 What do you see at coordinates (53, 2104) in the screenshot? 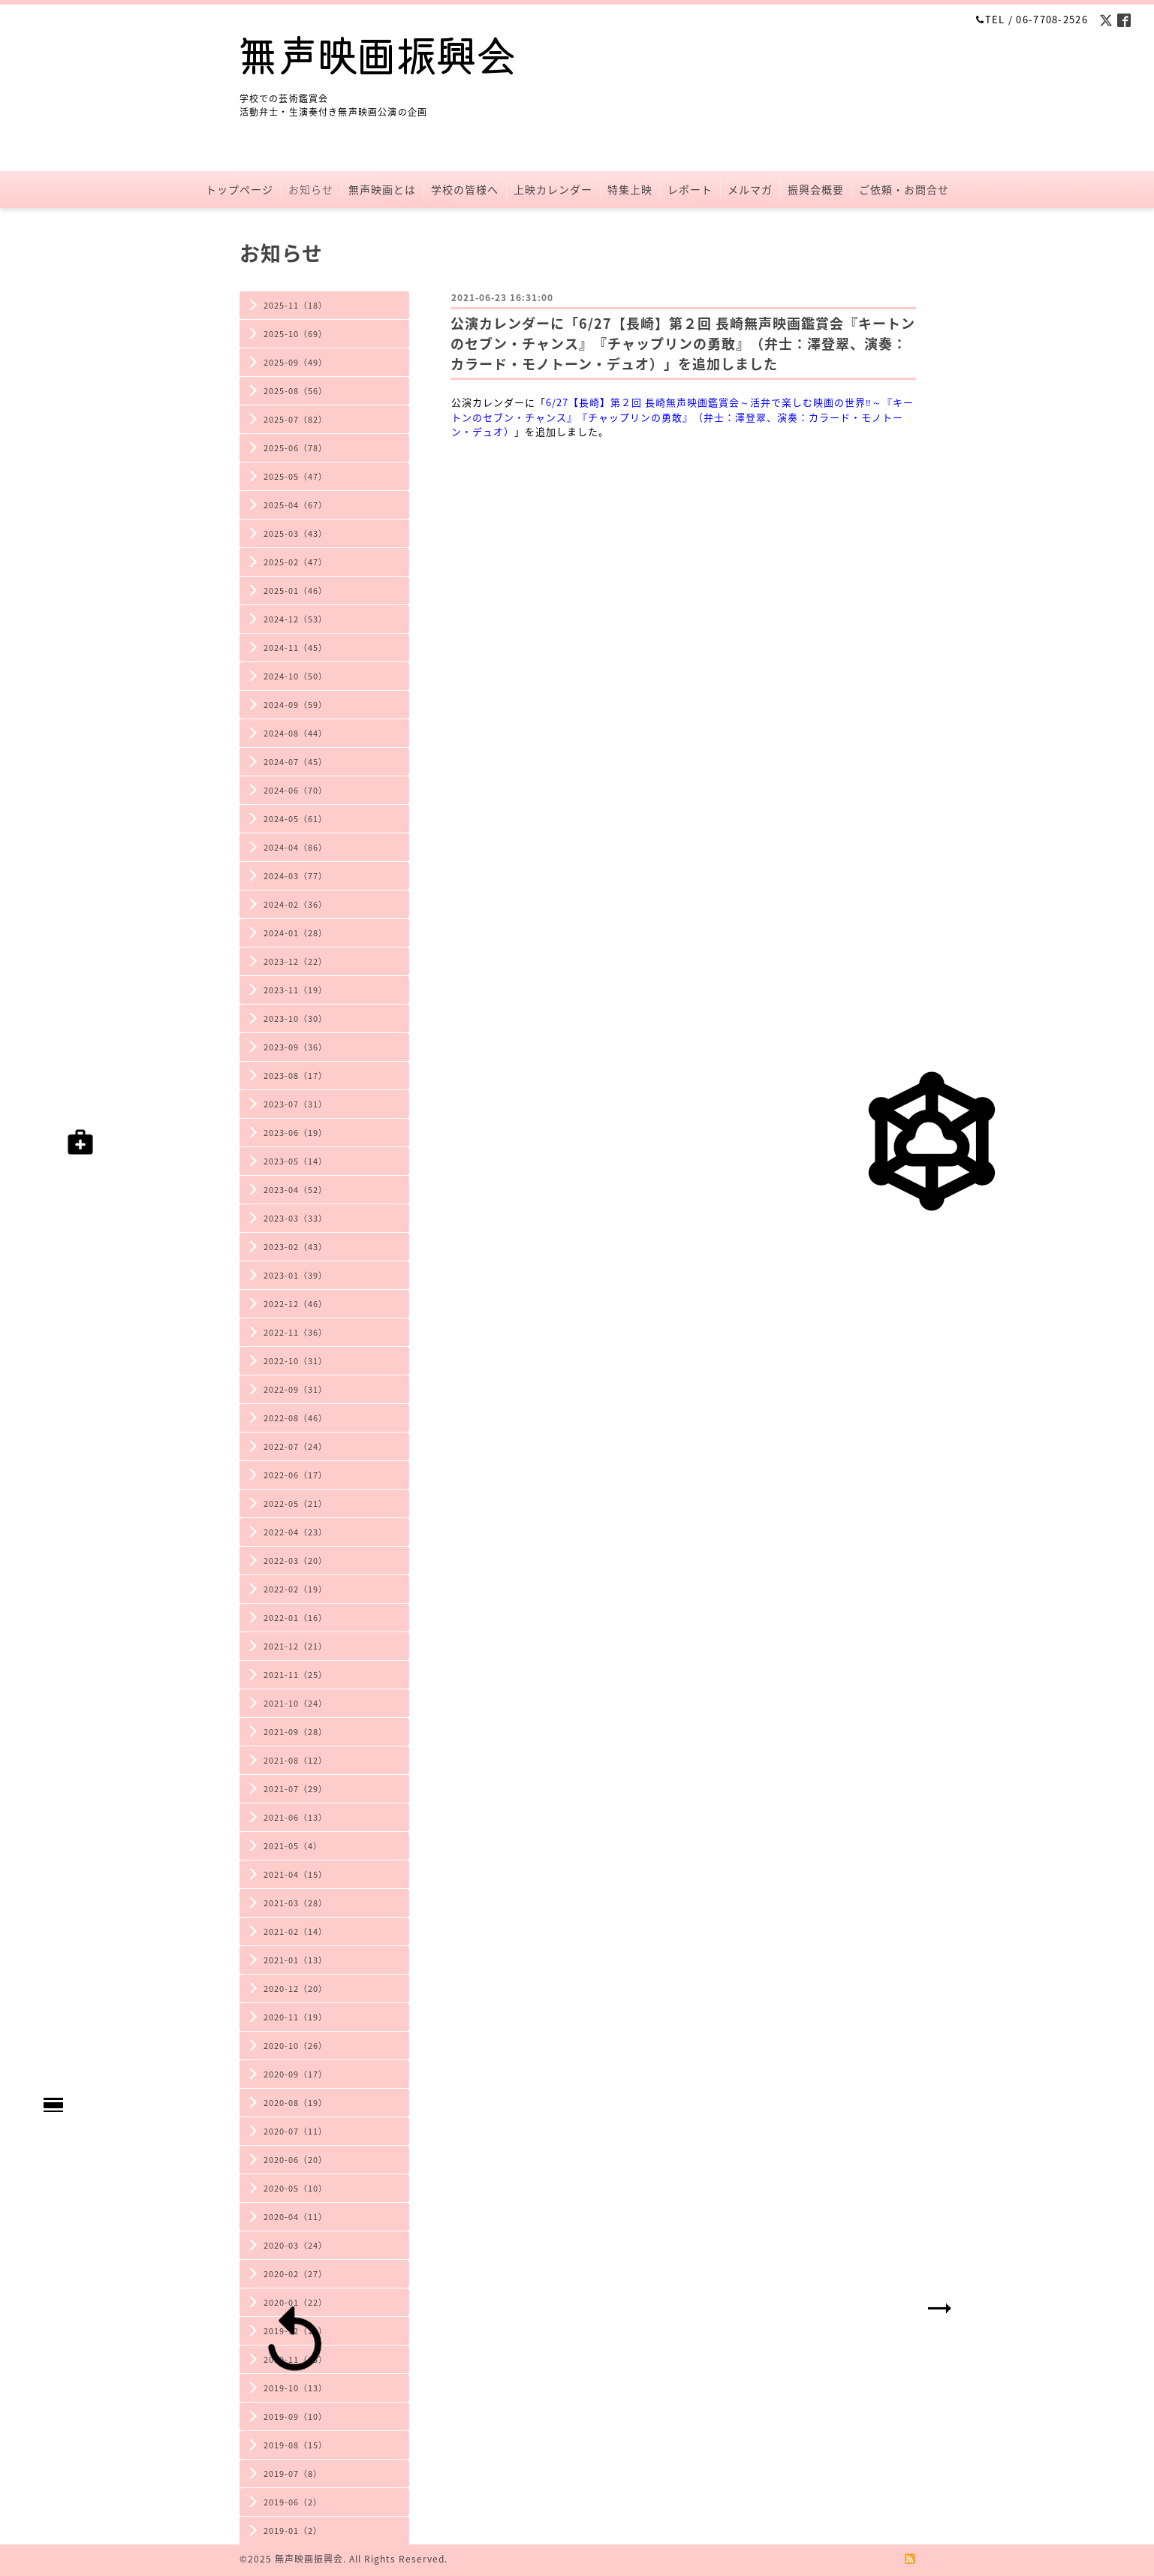
I see `switch to daily calendar view` at bounding box center [53, 2104].